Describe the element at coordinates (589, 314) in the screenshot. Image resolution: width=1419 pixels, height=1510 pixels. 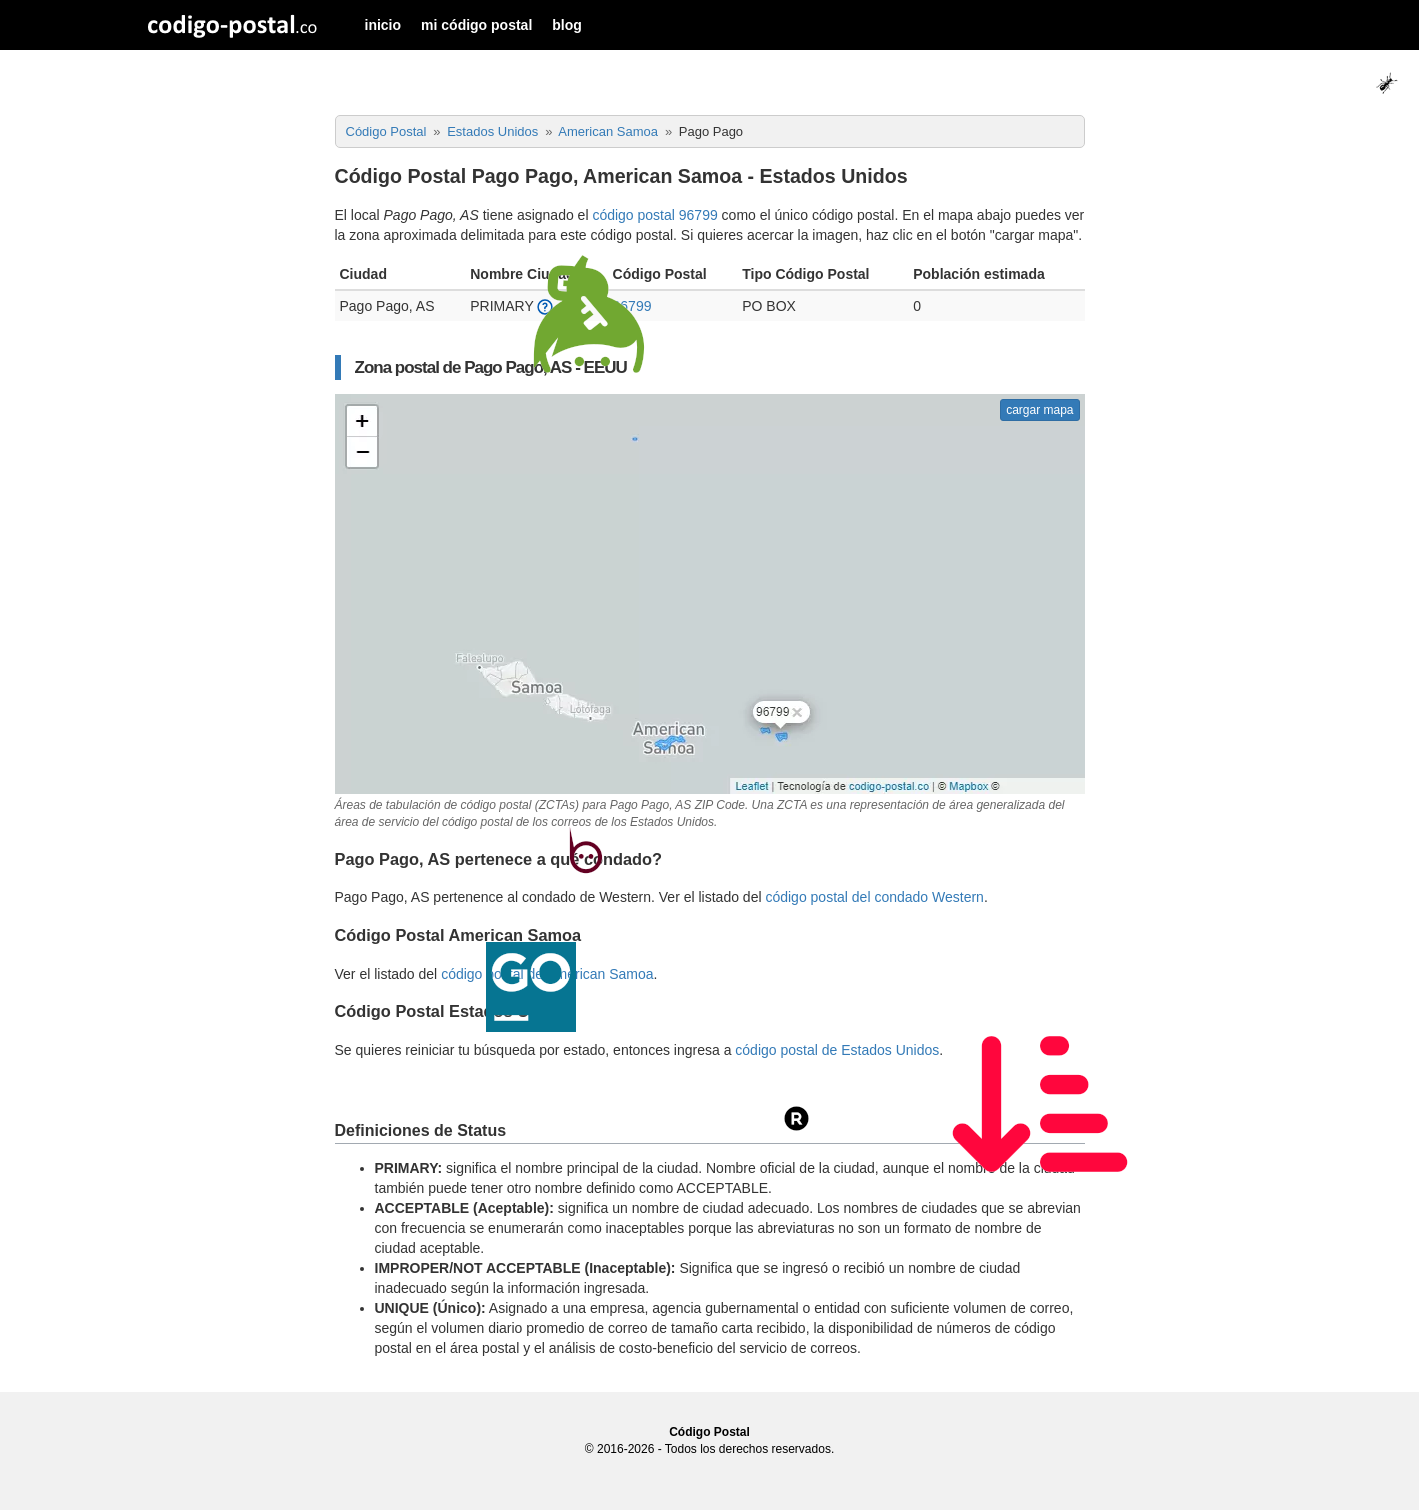
I see `open keybase app` at that location.